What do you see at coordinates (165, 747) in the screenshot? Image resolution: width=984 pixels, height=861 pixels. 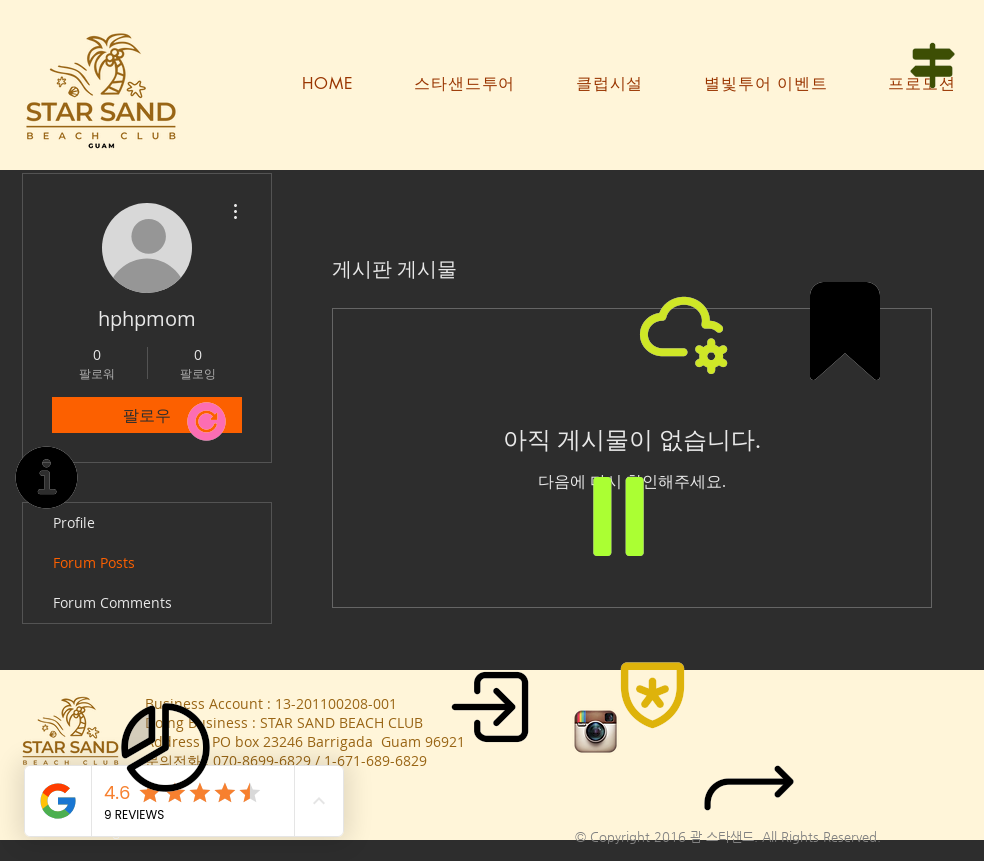 I see `view analytics or statistics breakdown` at bounding box center [165, 747].